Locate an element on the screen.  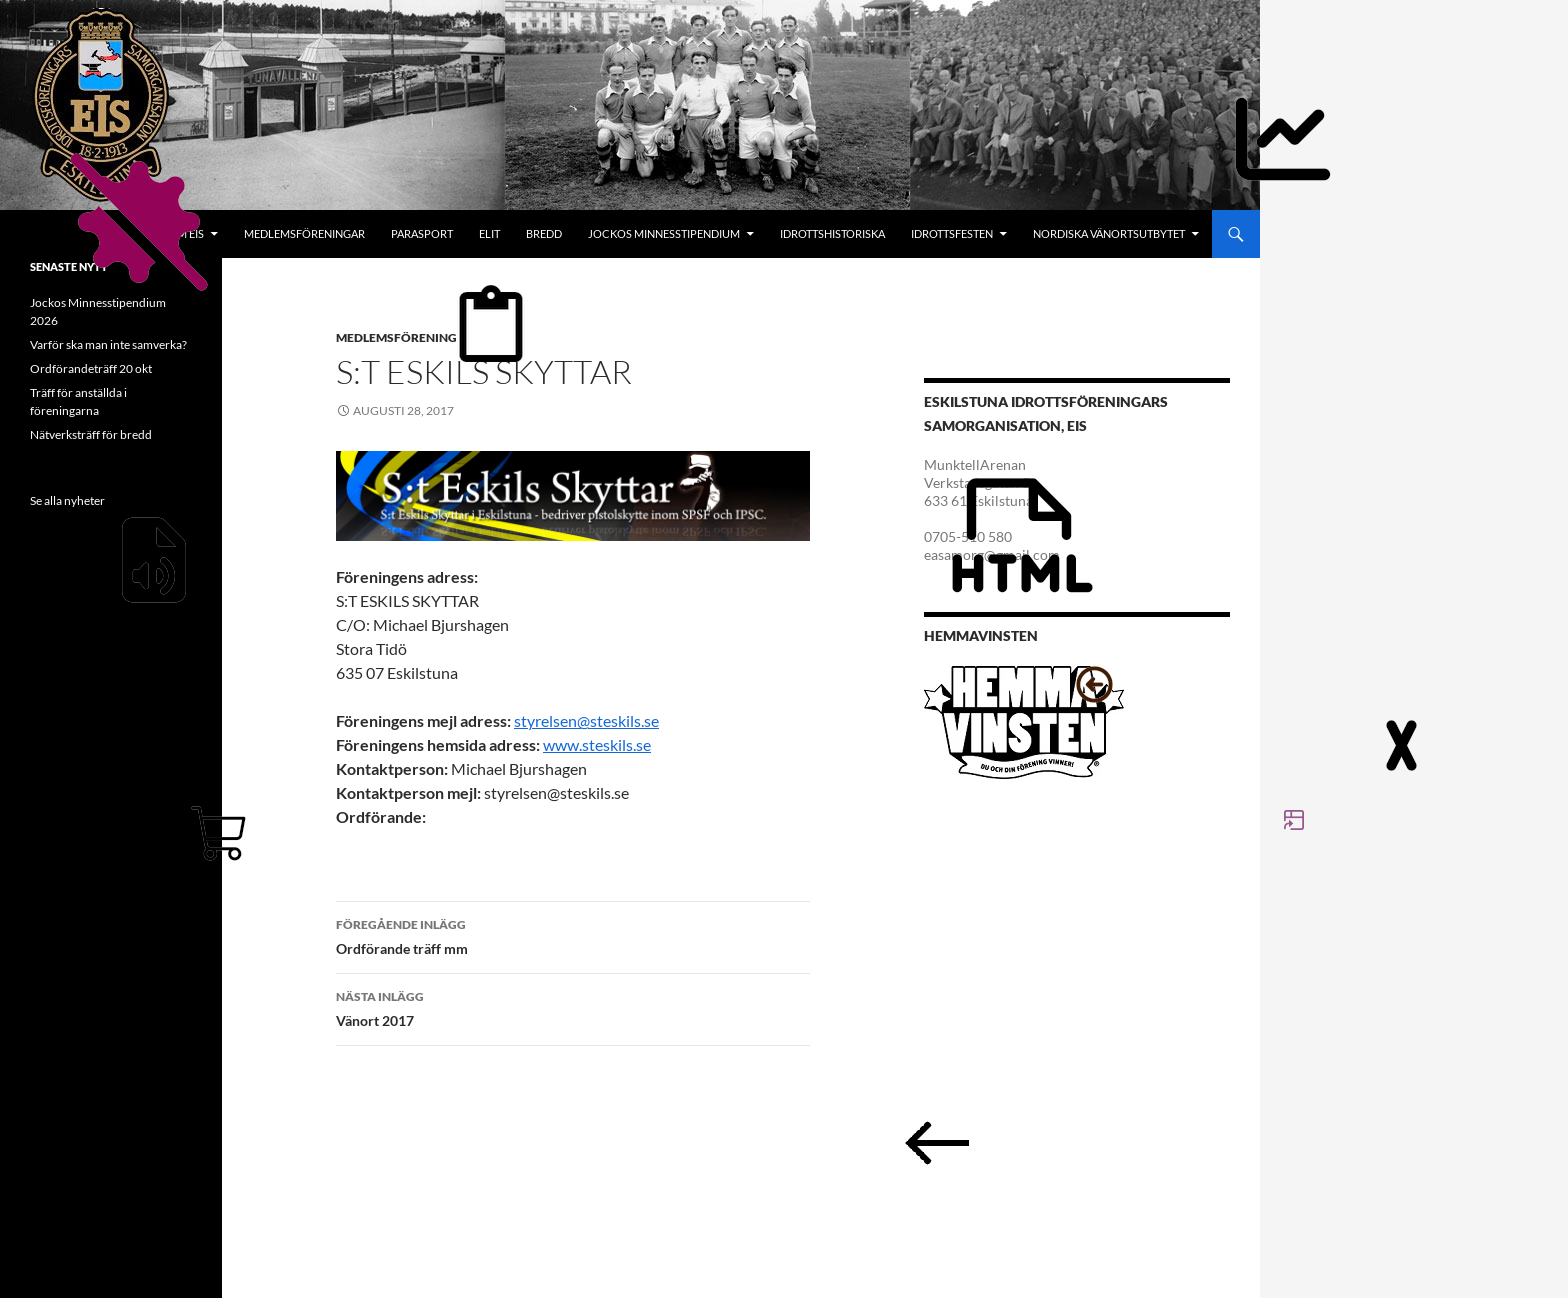
view analytics or statistics is located at coordinates (1283, 139).